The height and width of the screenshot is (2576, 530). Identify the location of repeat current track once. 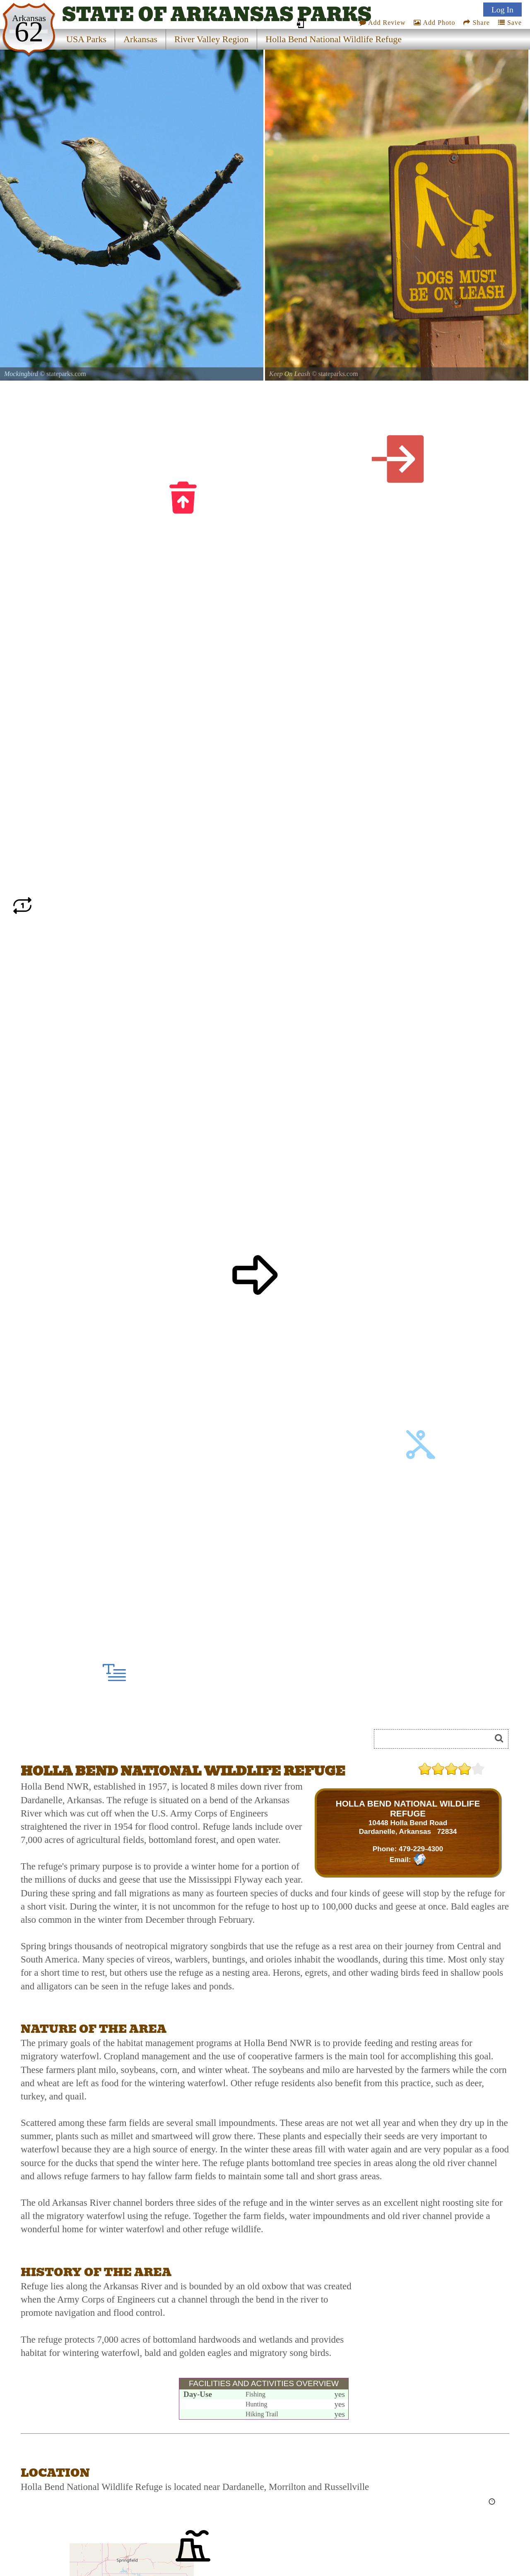
(22, 906).